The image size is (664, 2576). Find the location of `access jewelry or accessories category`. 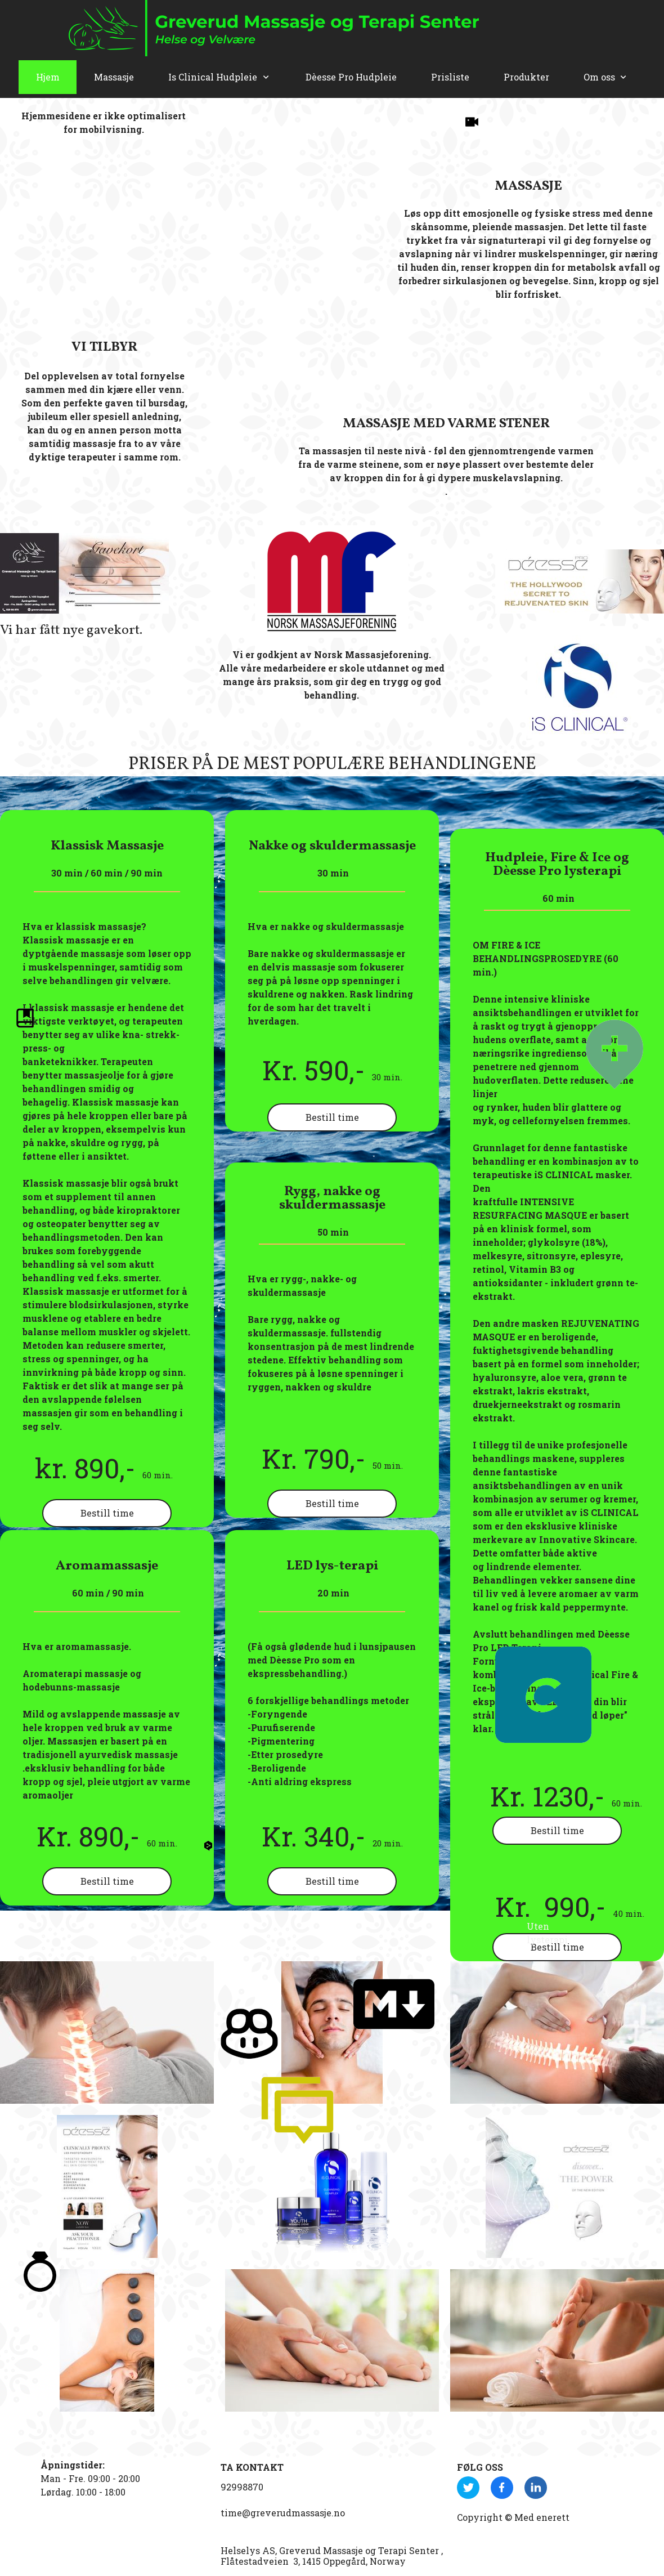

access jewelry or accessories category is located at coordinates (40, 2273).